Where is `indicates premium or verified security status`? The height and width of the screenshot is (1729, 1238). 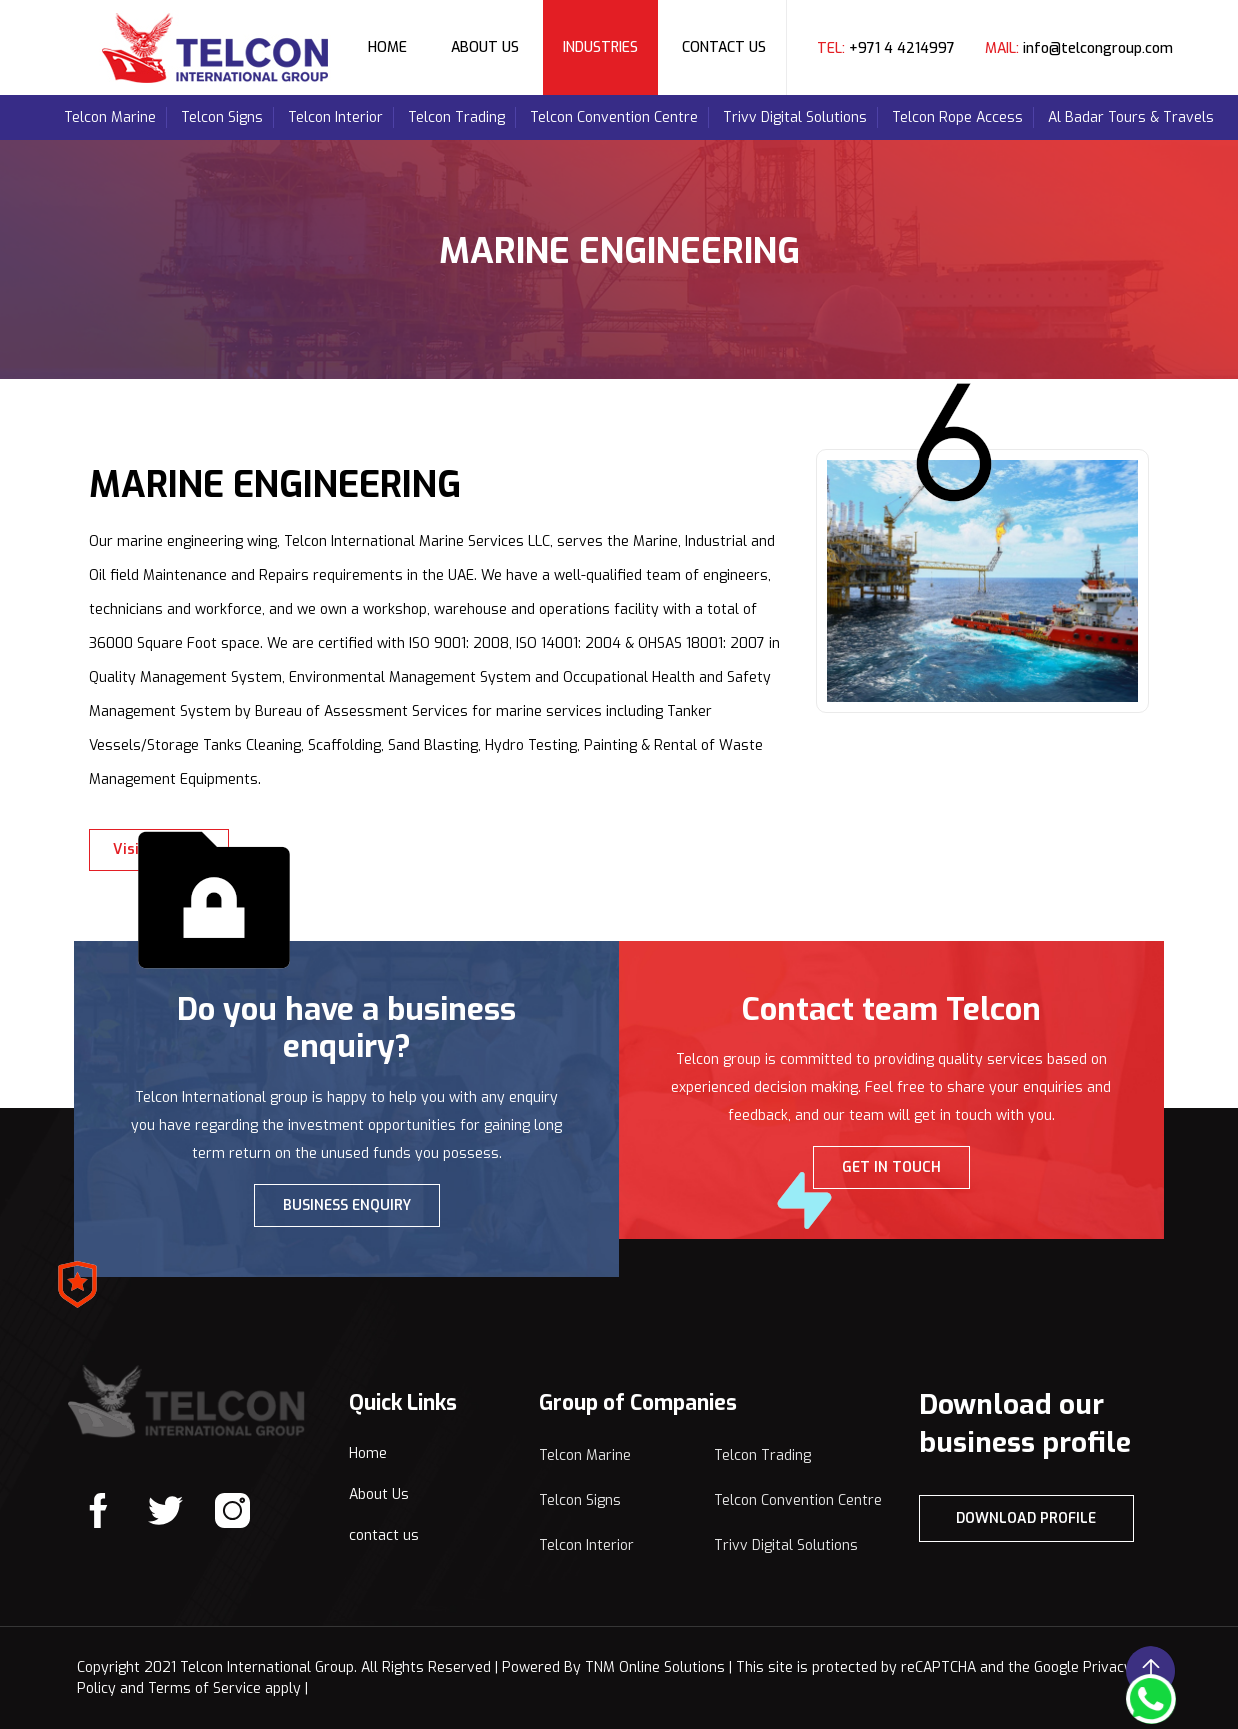 indicates premium or verified security status is located at coordinates (77, 1284).